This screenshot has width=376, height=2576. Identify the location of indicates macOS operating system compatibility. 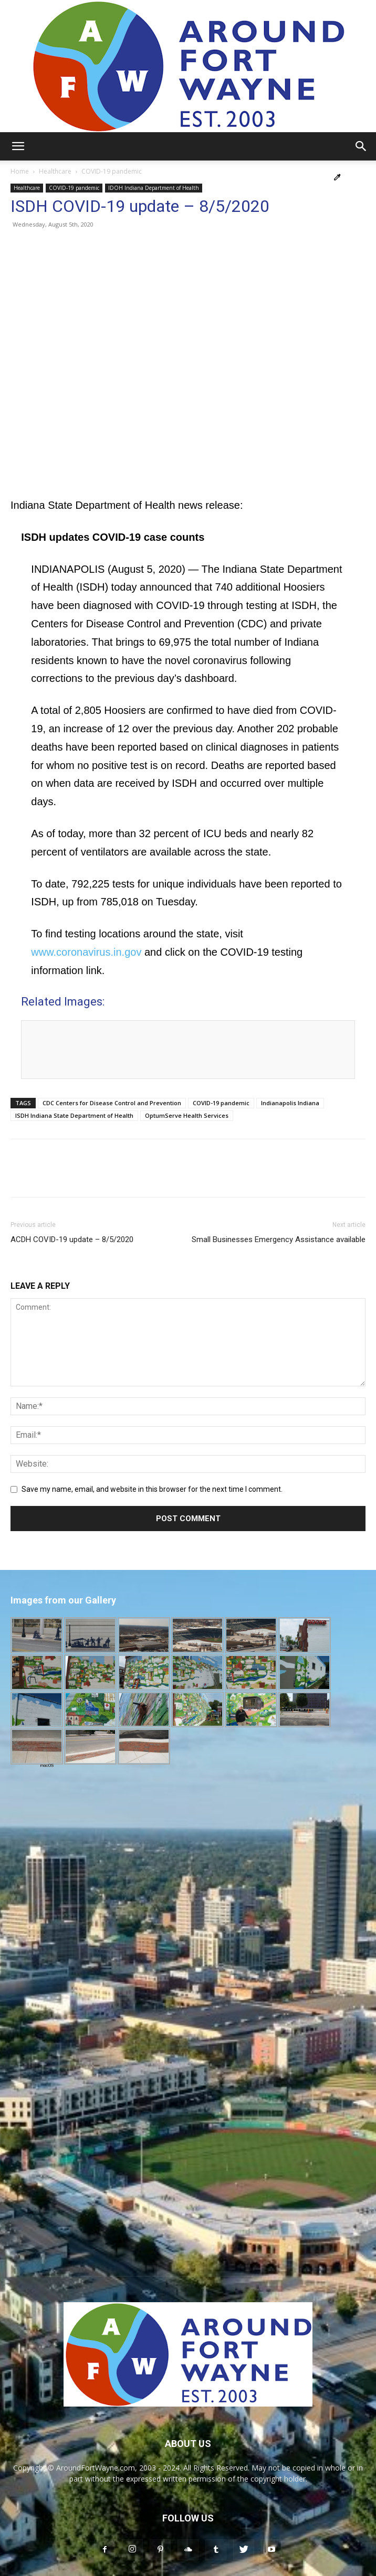
(47, 1765).